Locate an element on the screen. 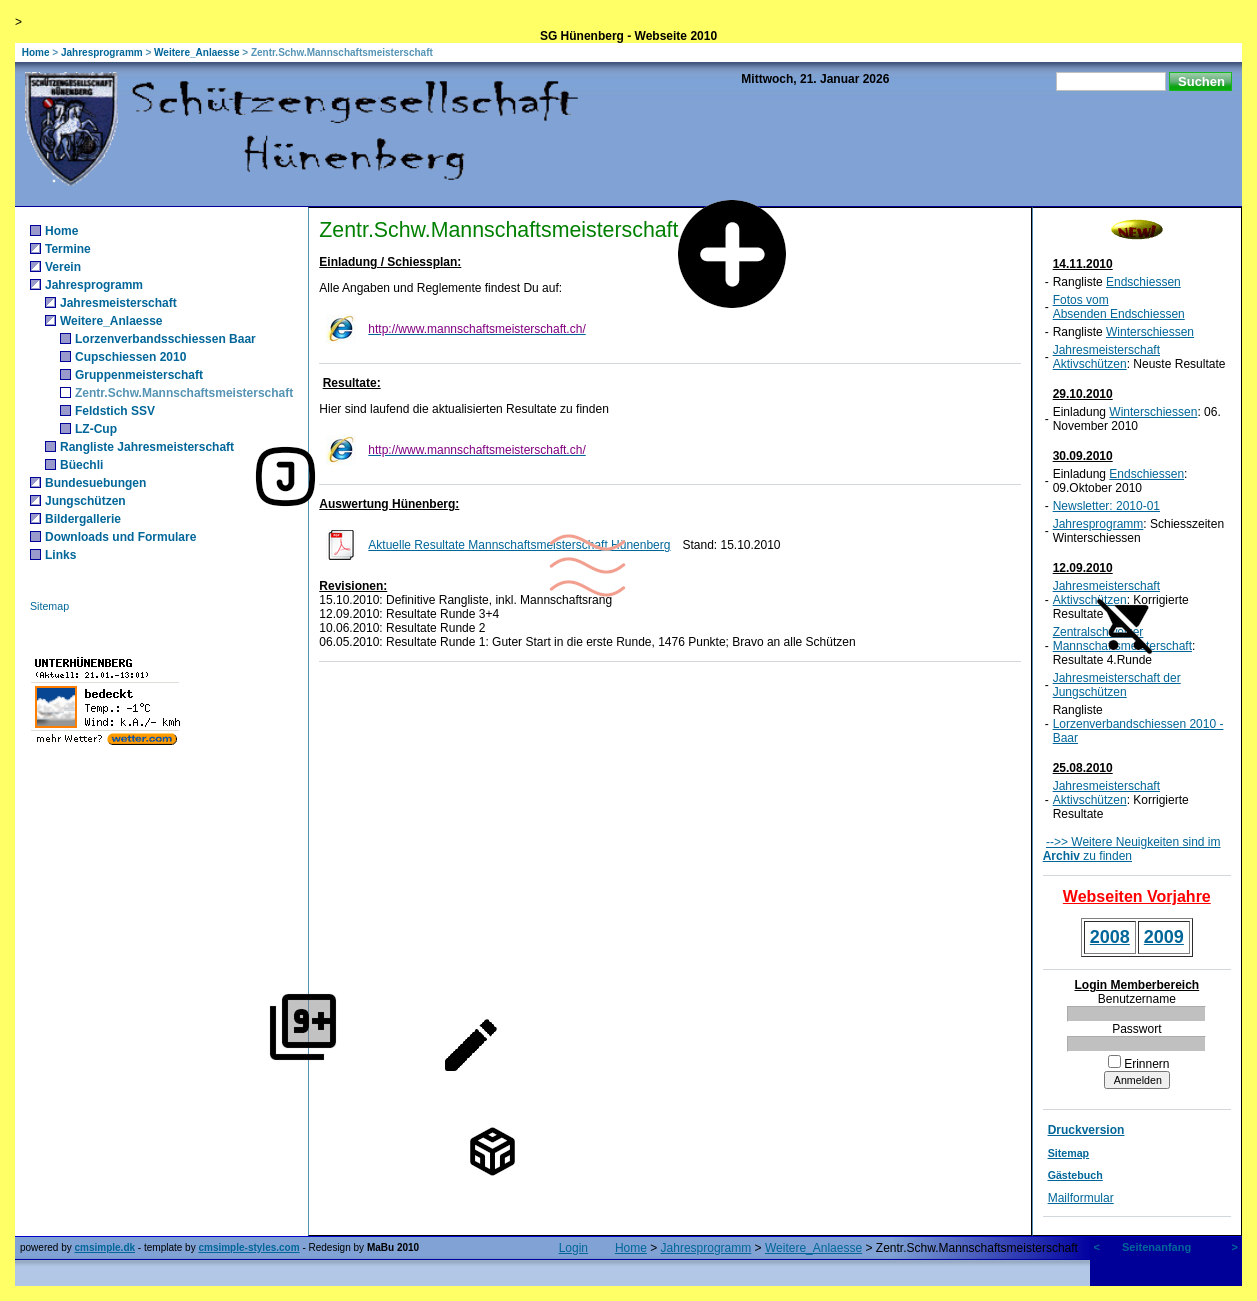  remove item from shopping cart is located at coordinates (1126, 625).